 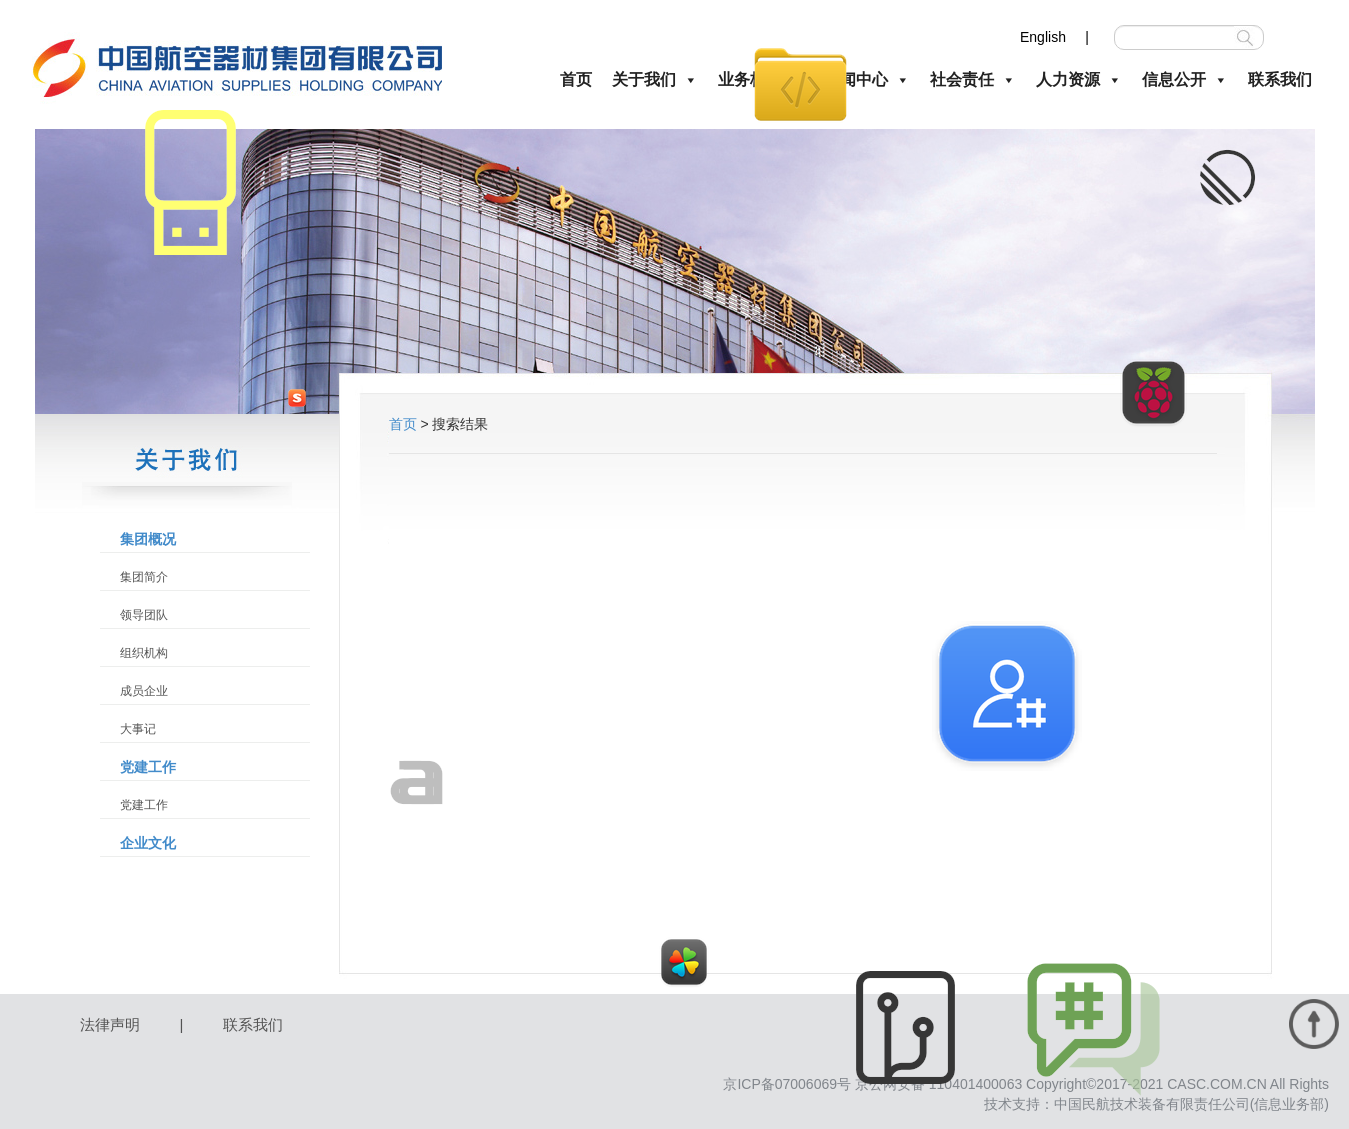 I want to click on open linear app, so click(x=1227, y=177).